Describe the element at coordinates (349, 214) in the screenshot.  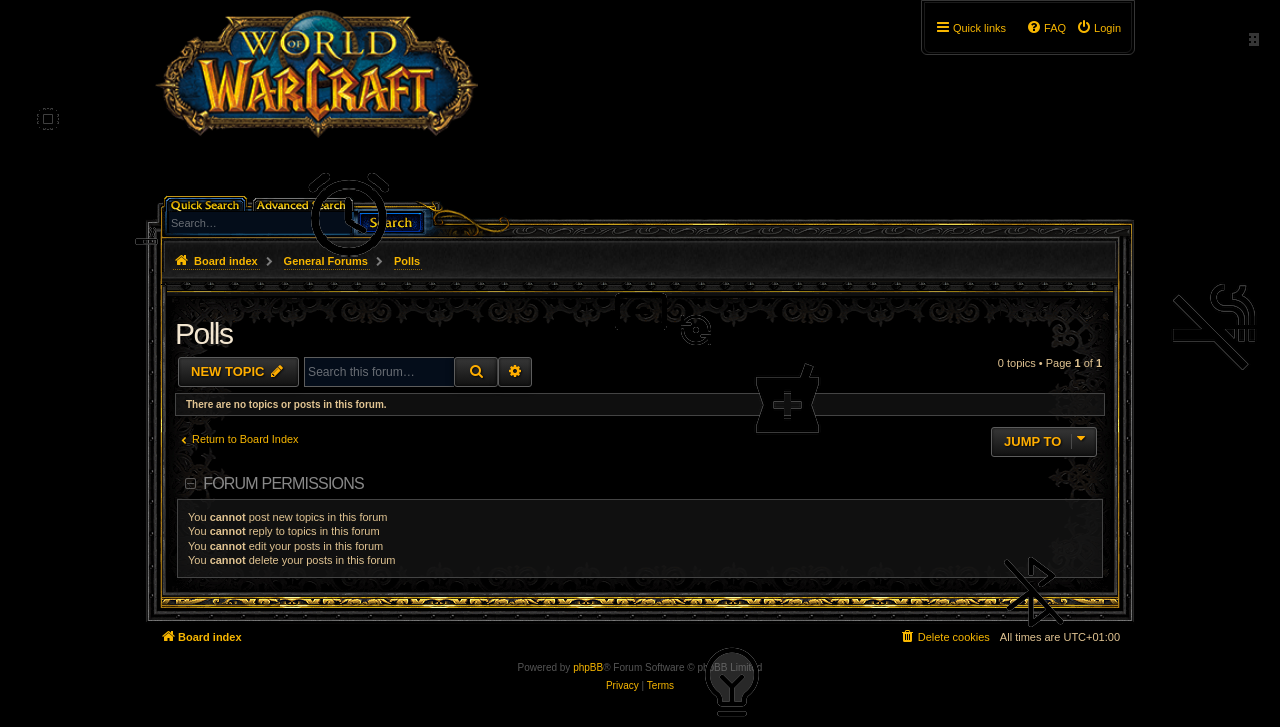
I see `set or view alarms` at that location.